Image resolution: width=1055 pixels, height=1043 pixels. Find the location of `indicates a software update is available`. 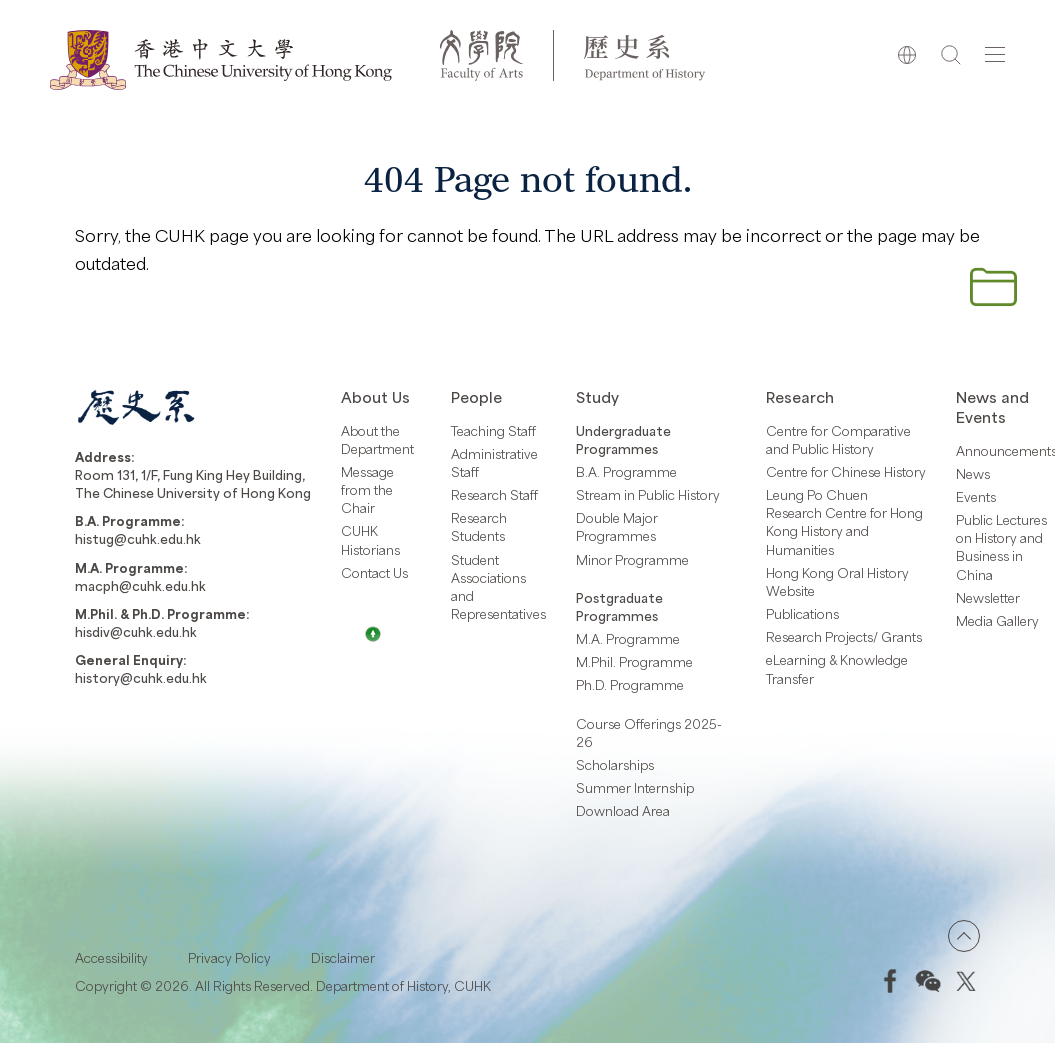

indicates a software update is available is located at coordinates (373, 634).